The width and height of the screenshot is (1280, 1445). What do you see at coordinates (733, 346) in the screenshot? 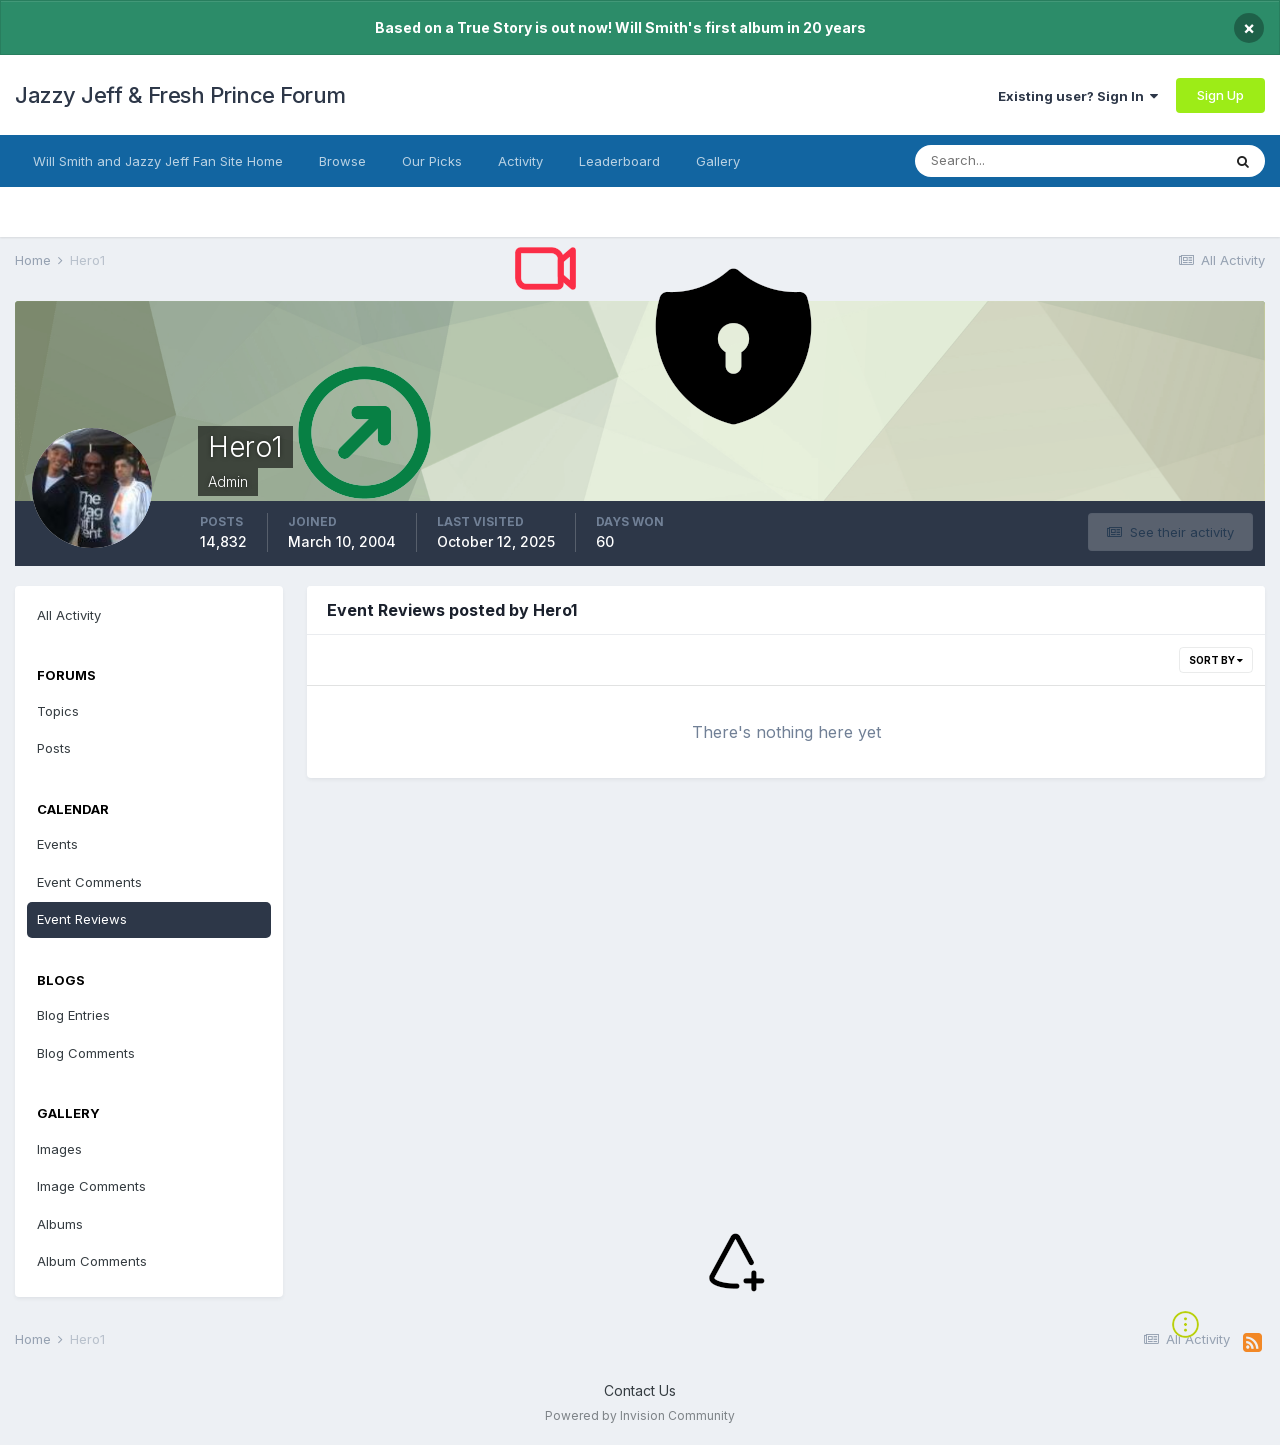
I see `access security or privacy settings` at bounding box center [733, 346].